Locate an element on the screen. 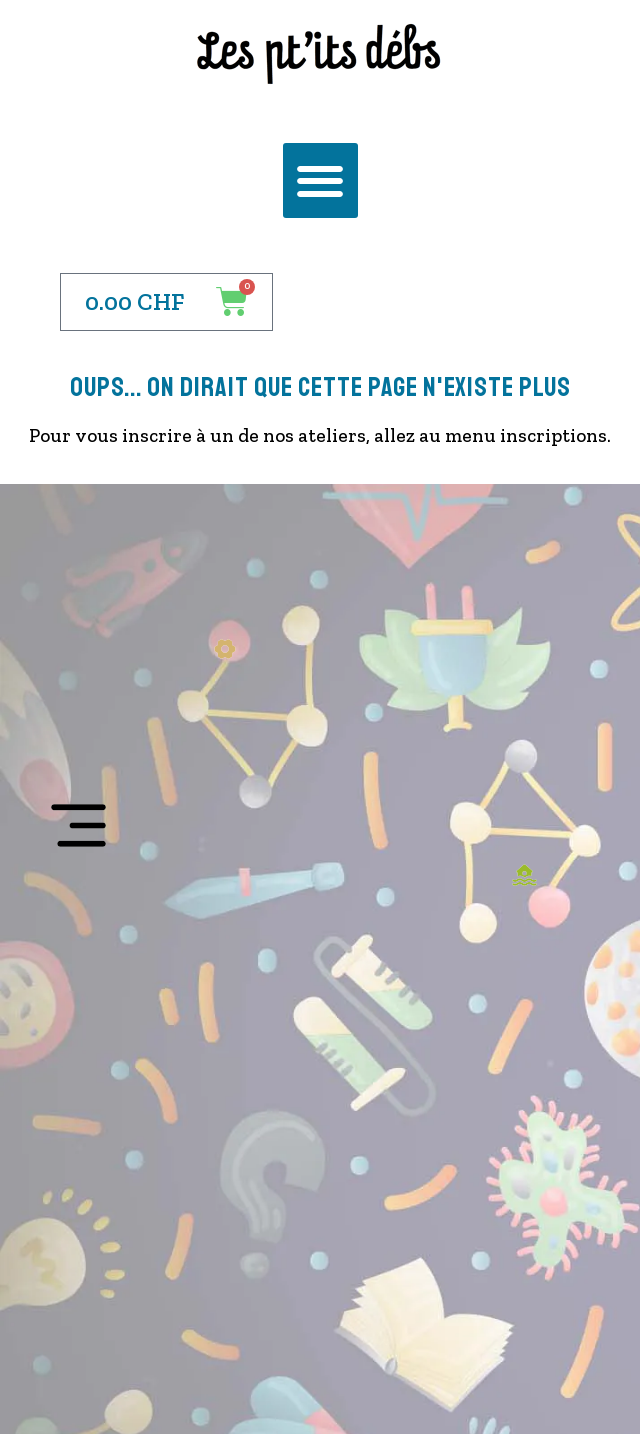 This screenshot has height=1434, width=640. access settings or preferences is located at coordinates (225, 649).